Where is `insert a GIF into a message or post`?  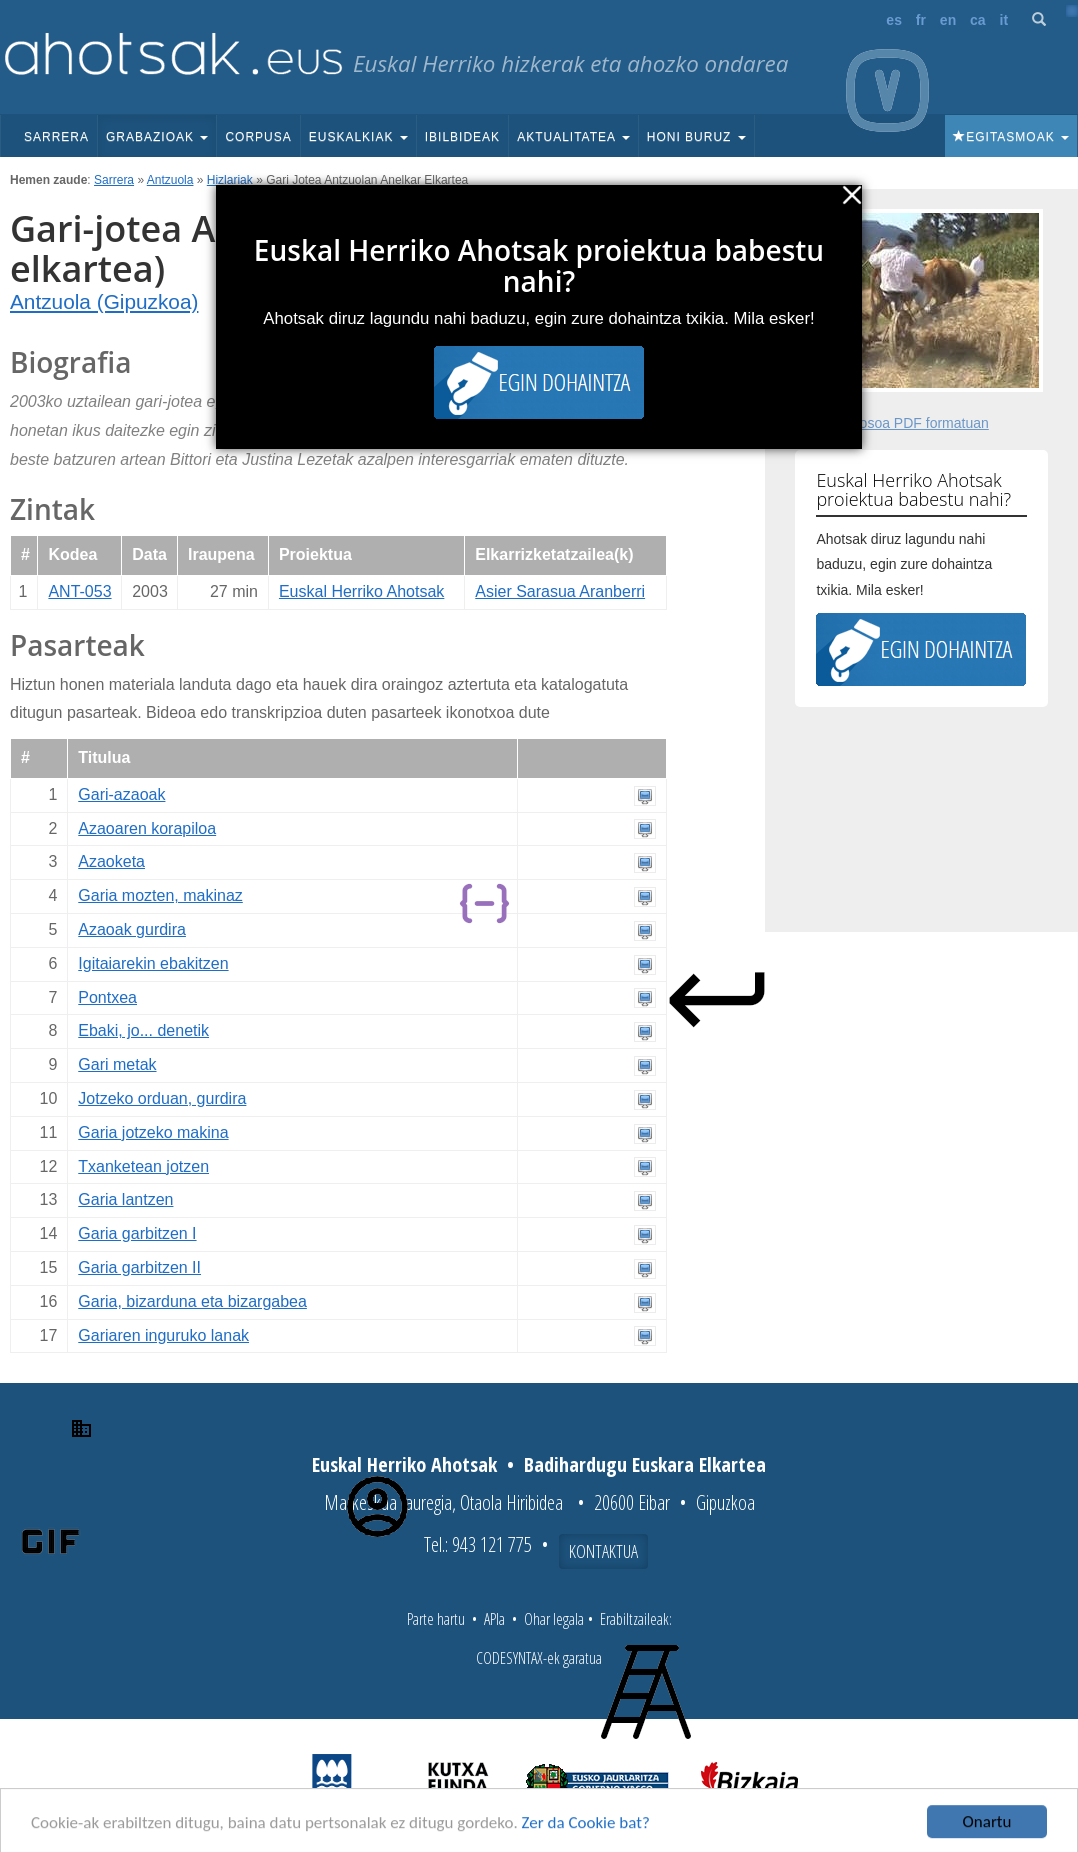 insert a GIF into a message or post is located at coordinates (50, 1541).